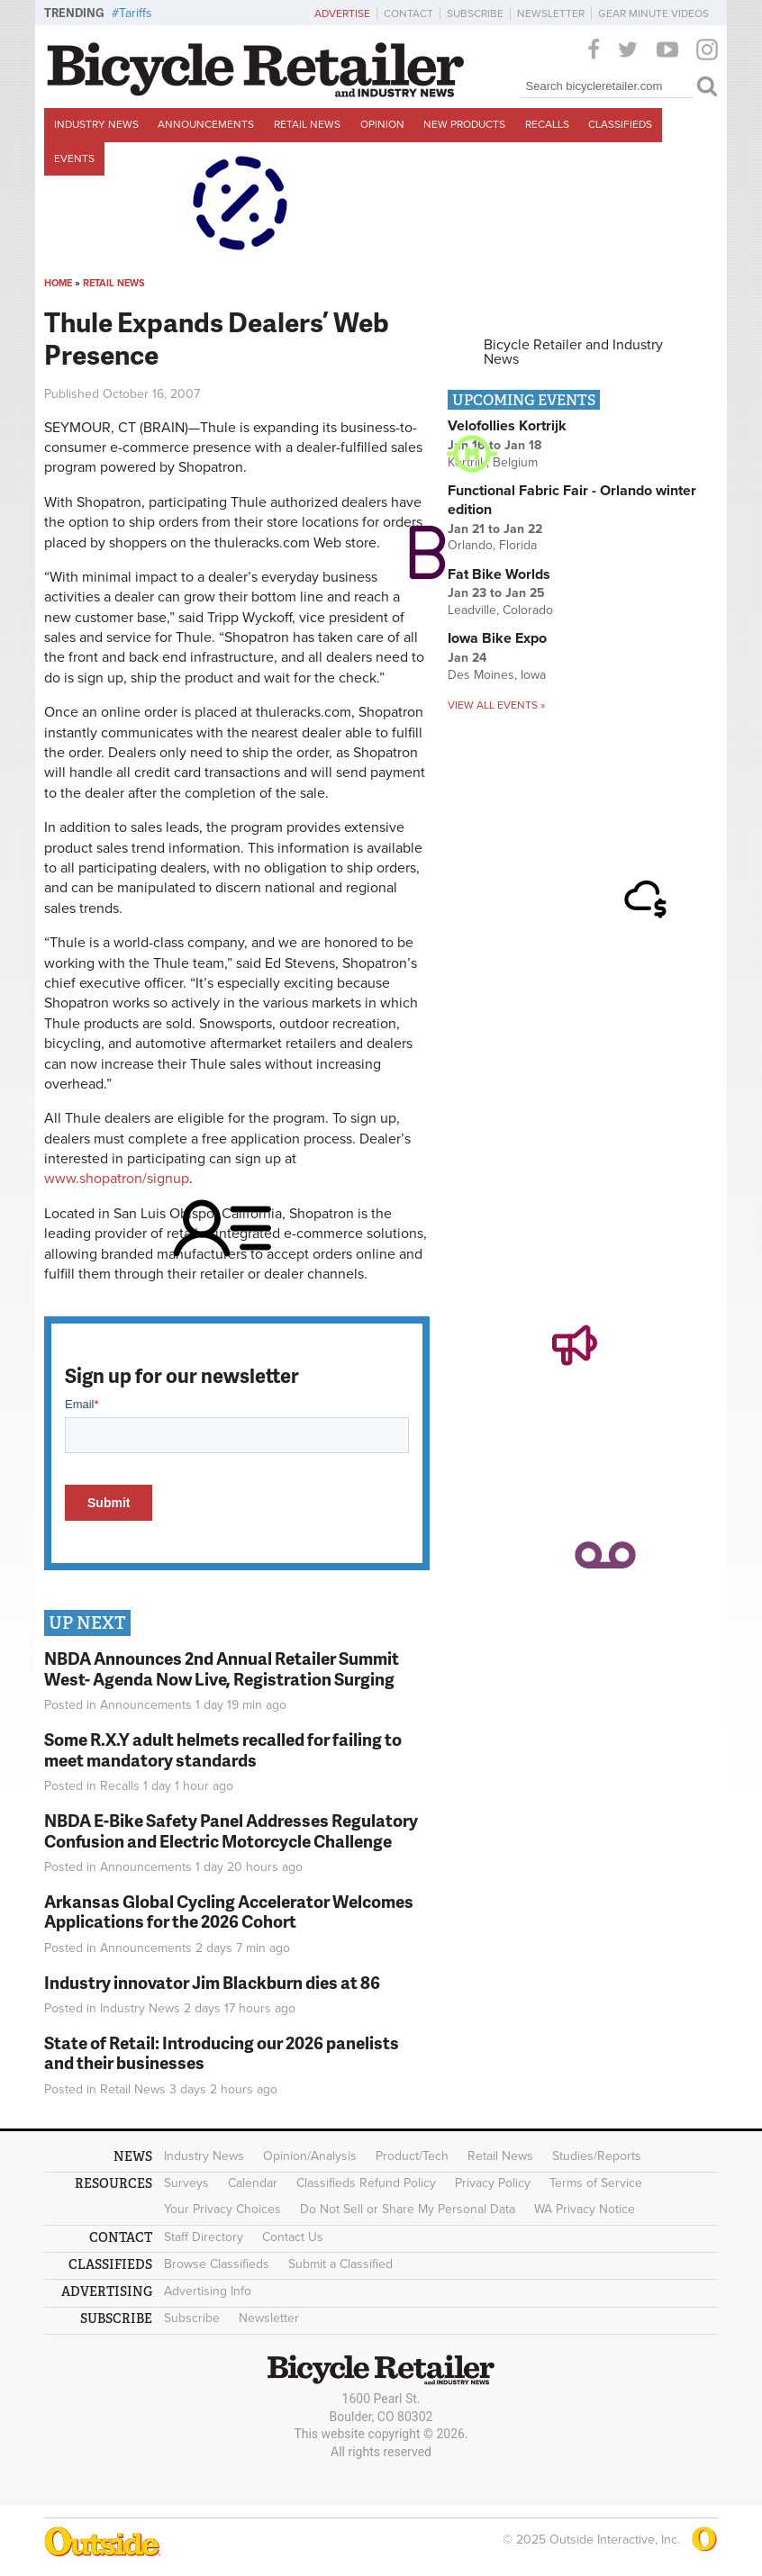 This screenshot has width=762, height=2576. Describe the element at coordinates (646, 896) in the screenshot. I see `view cloud storage pricing or billing` at that location.